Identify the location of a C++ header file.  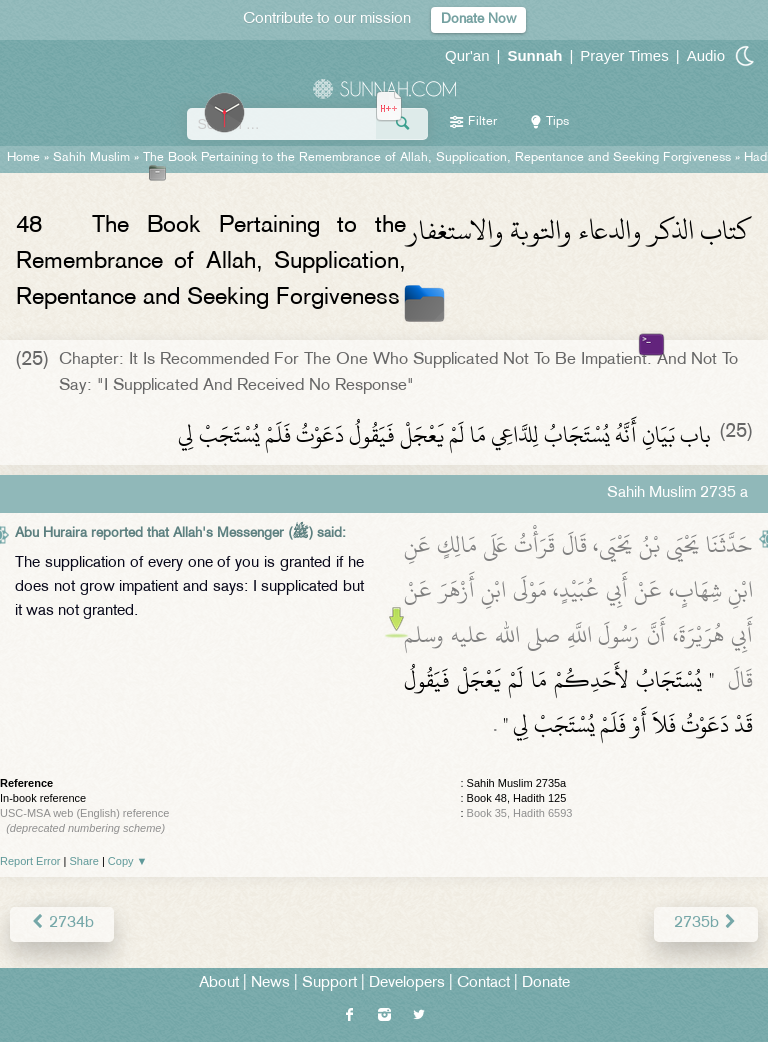
(389, 106).